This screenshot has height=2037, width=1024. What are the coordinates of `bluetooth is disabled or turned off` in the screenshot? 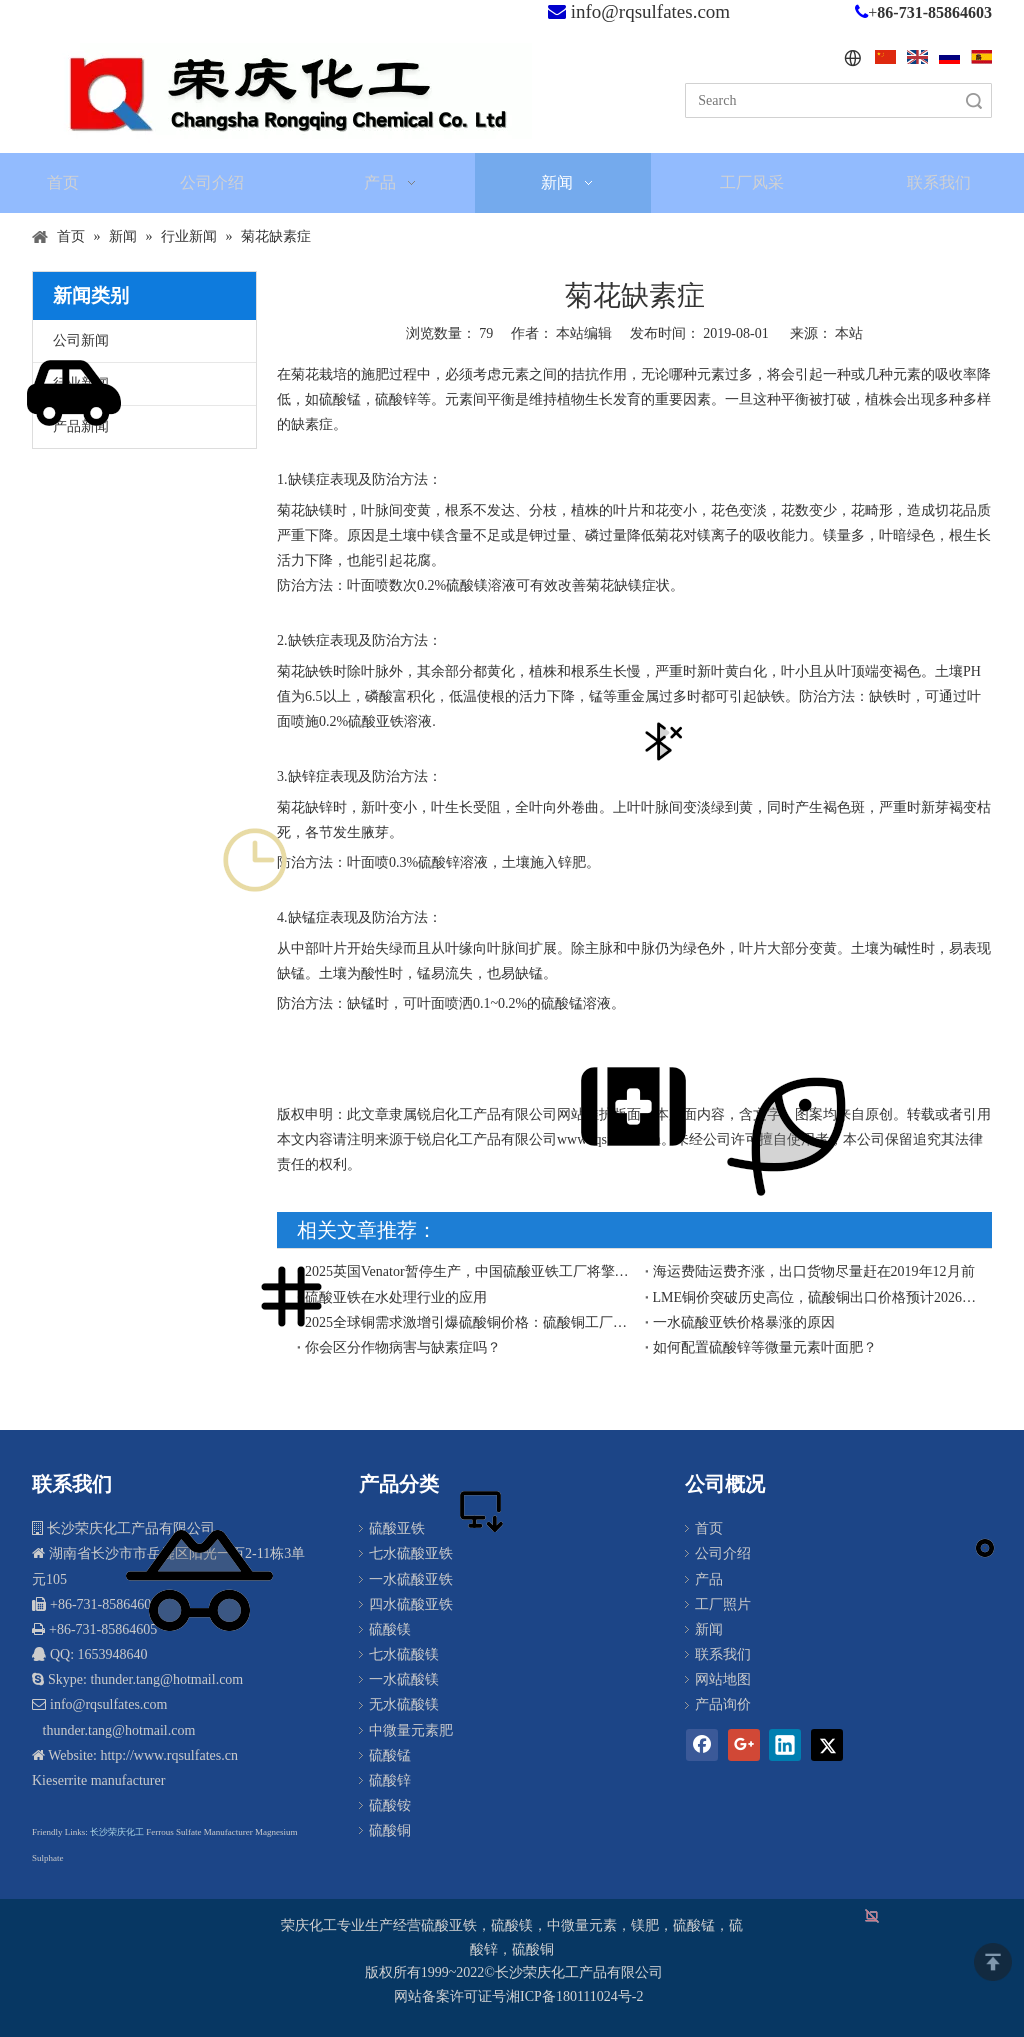 It's located at (661, 741).